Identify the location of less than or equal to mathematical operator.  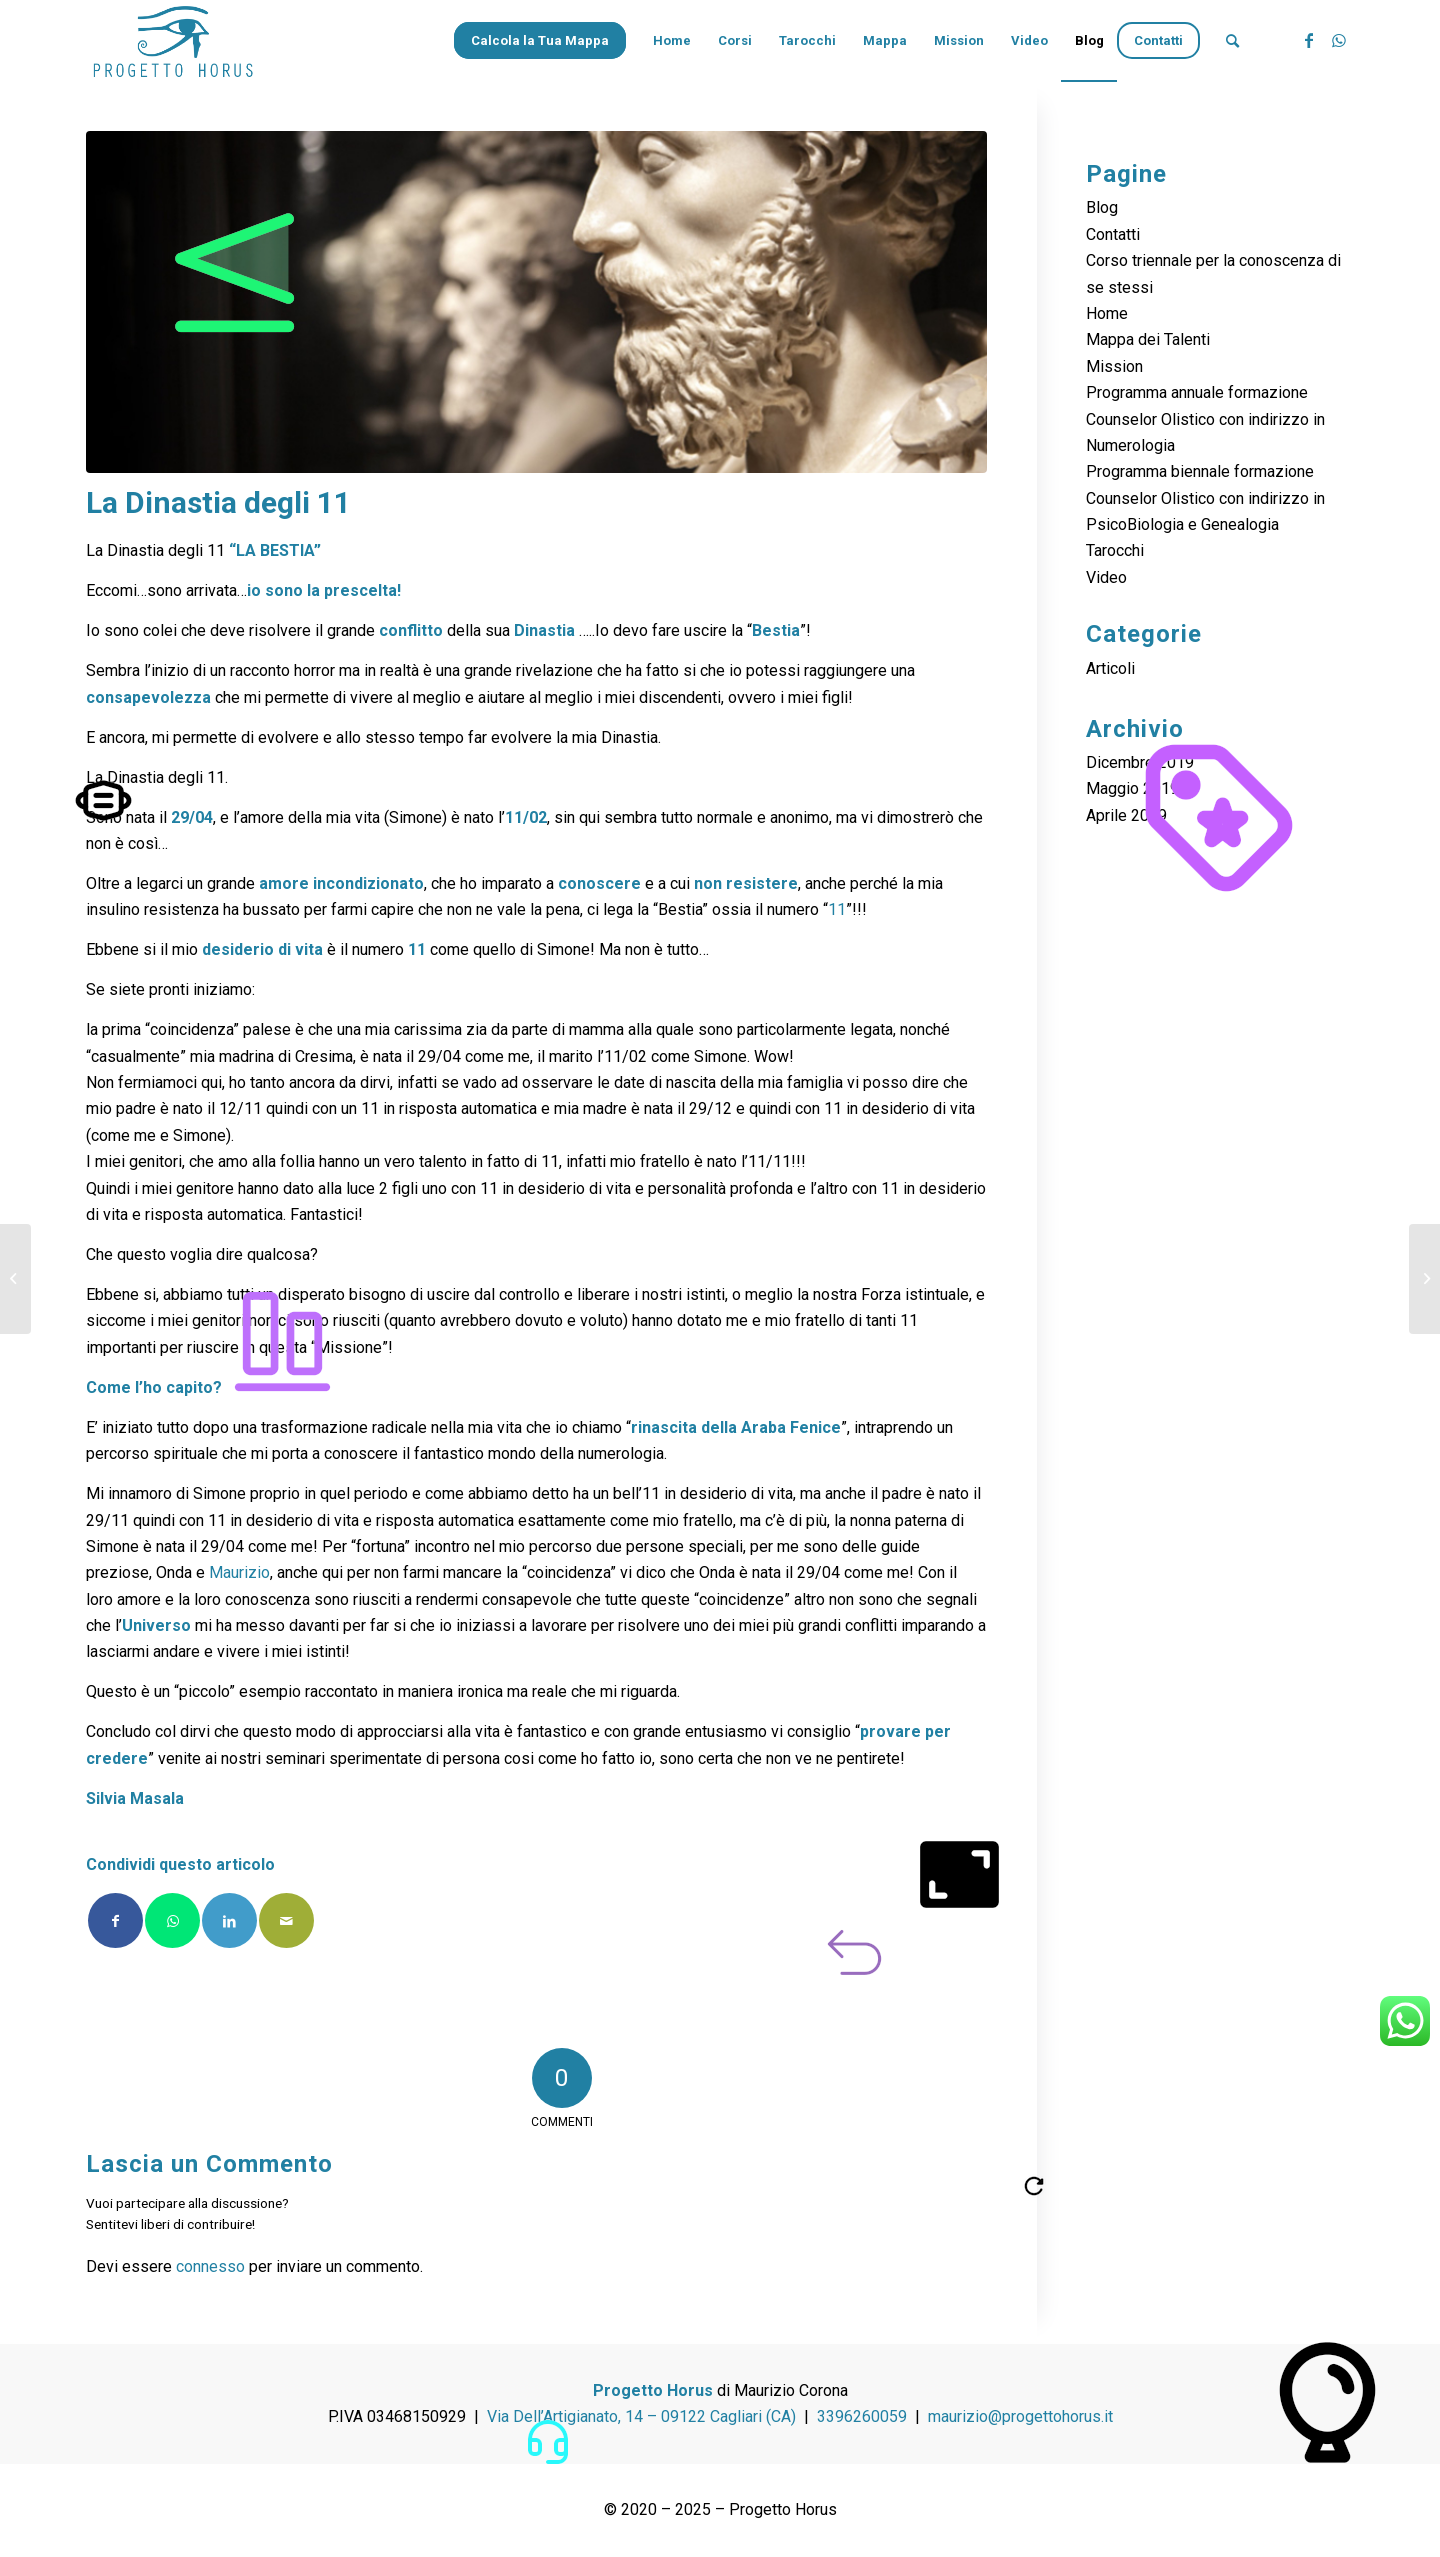
(237, 275).